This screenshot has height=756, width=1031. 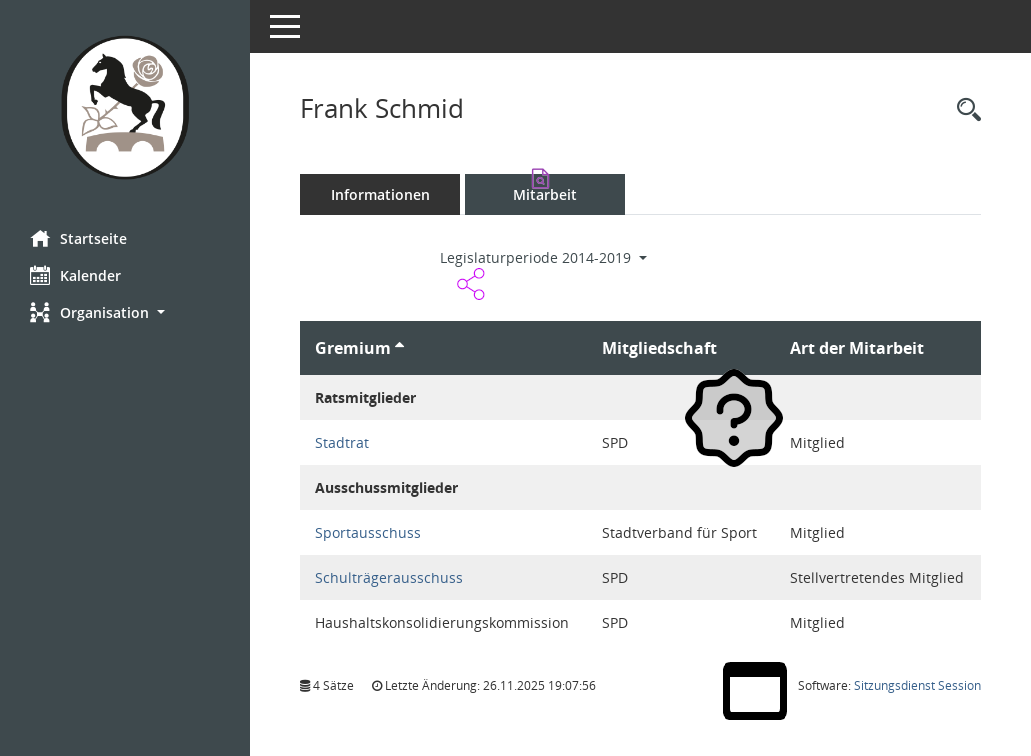 I want to click on access frequently asked questions or help center, so click(x=734, y=418).